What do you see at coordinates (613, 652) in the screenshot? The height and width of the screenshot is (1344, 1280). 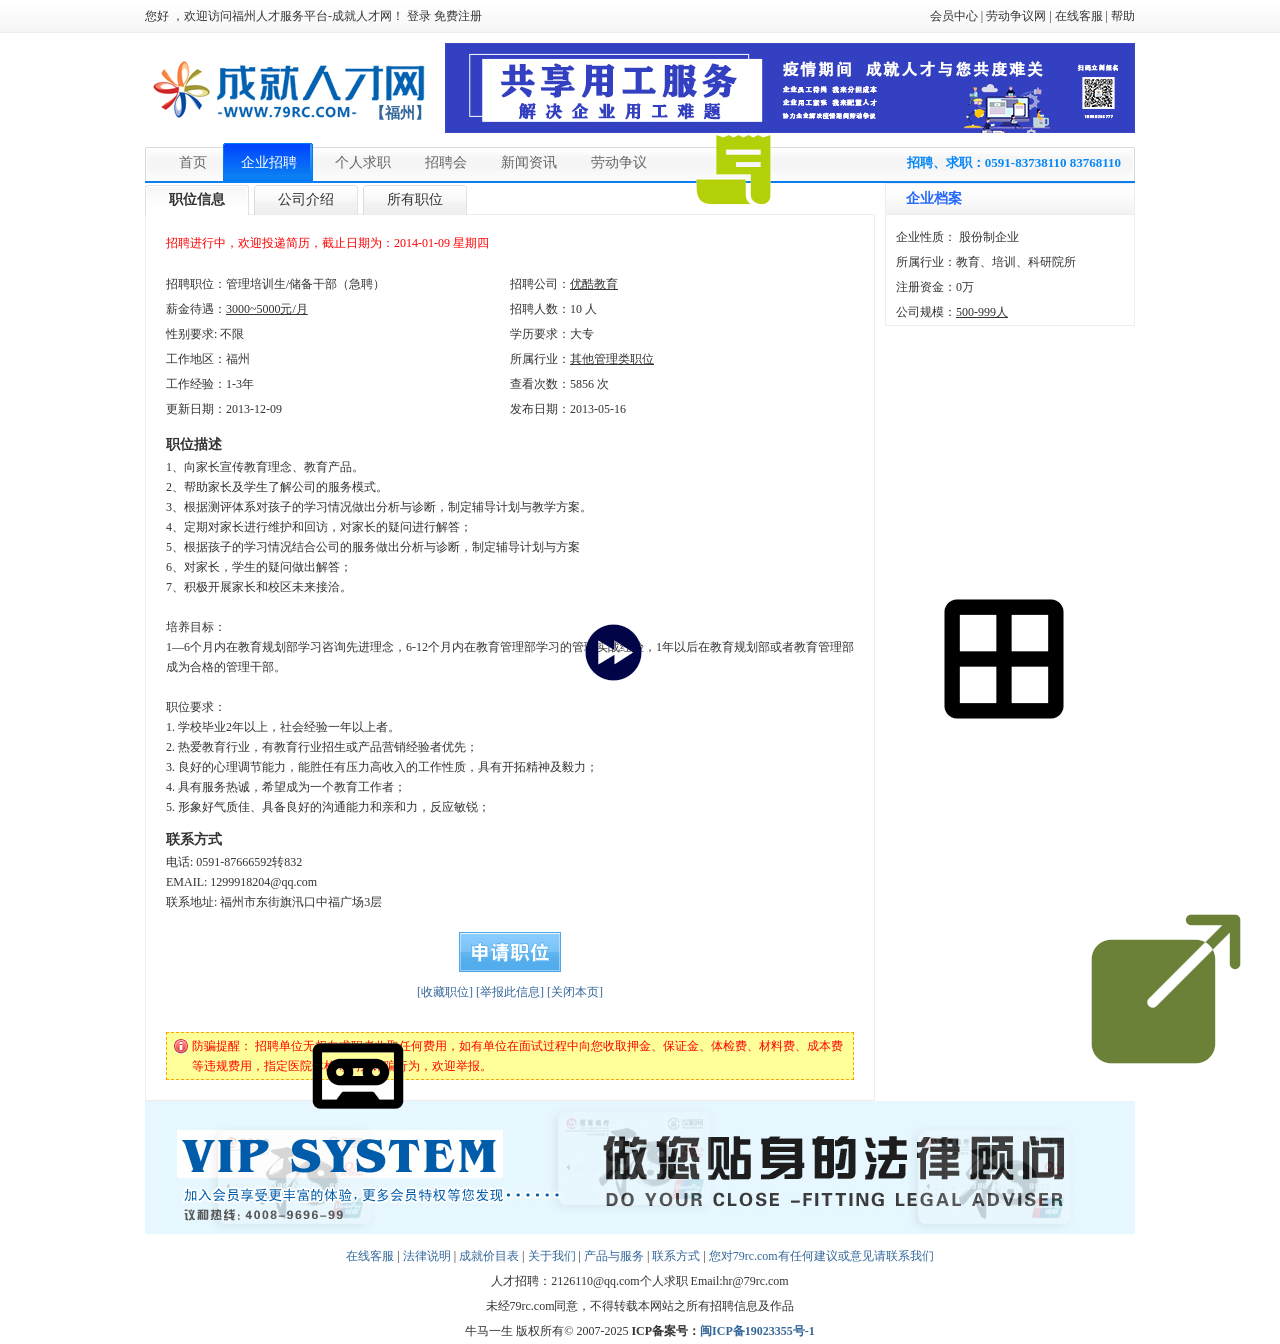 I see `skip to the next track` at bounding box center [613, 652].